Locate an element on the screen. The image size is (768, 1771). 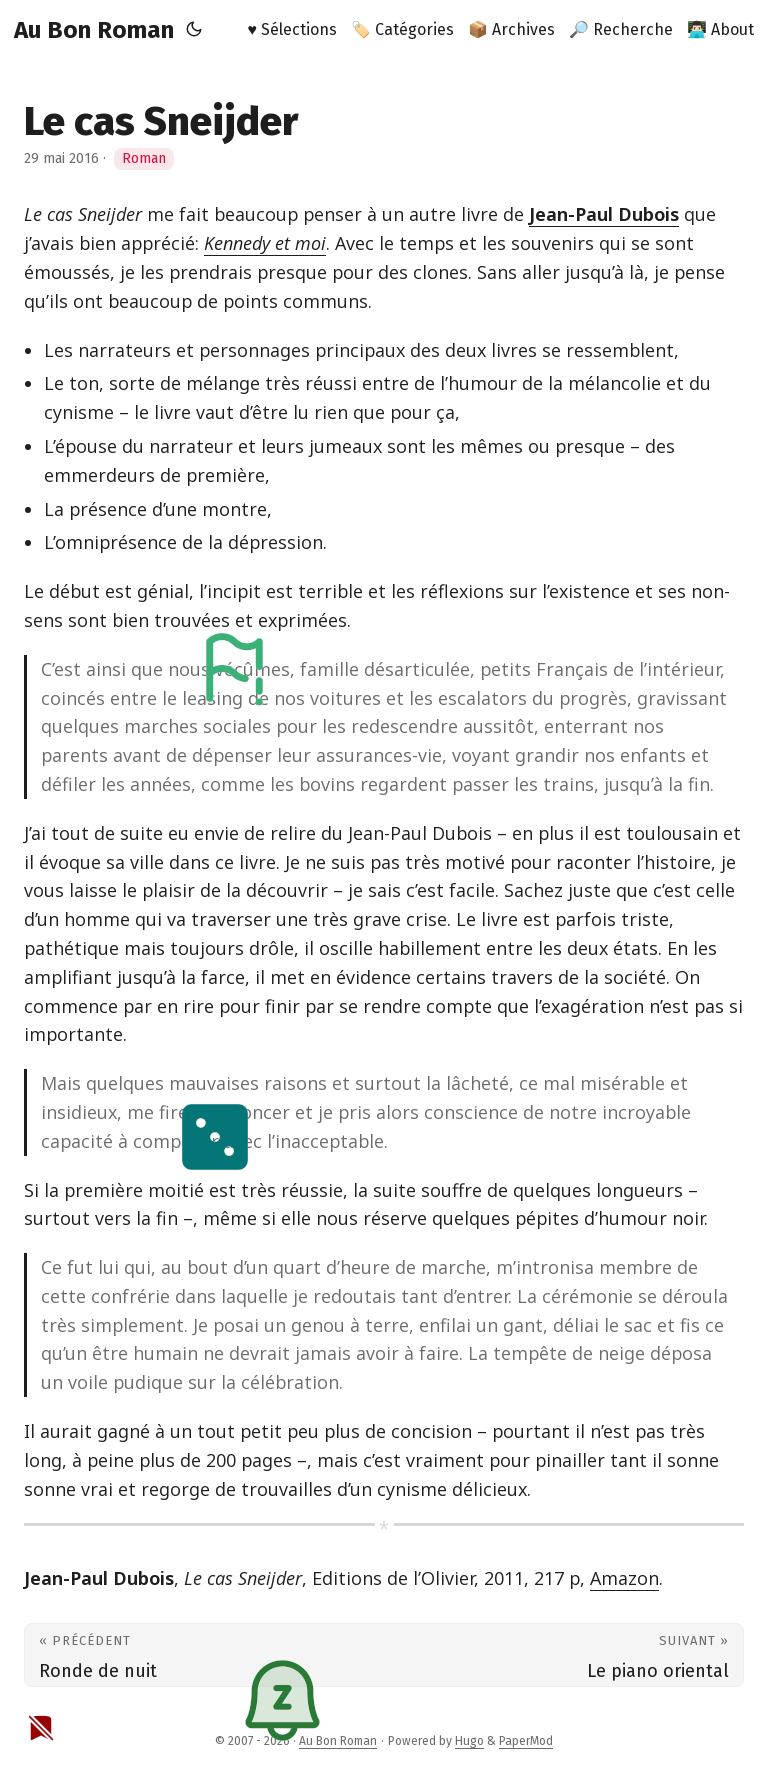
remove from bookmarks is located at coordinates (41, 1728).